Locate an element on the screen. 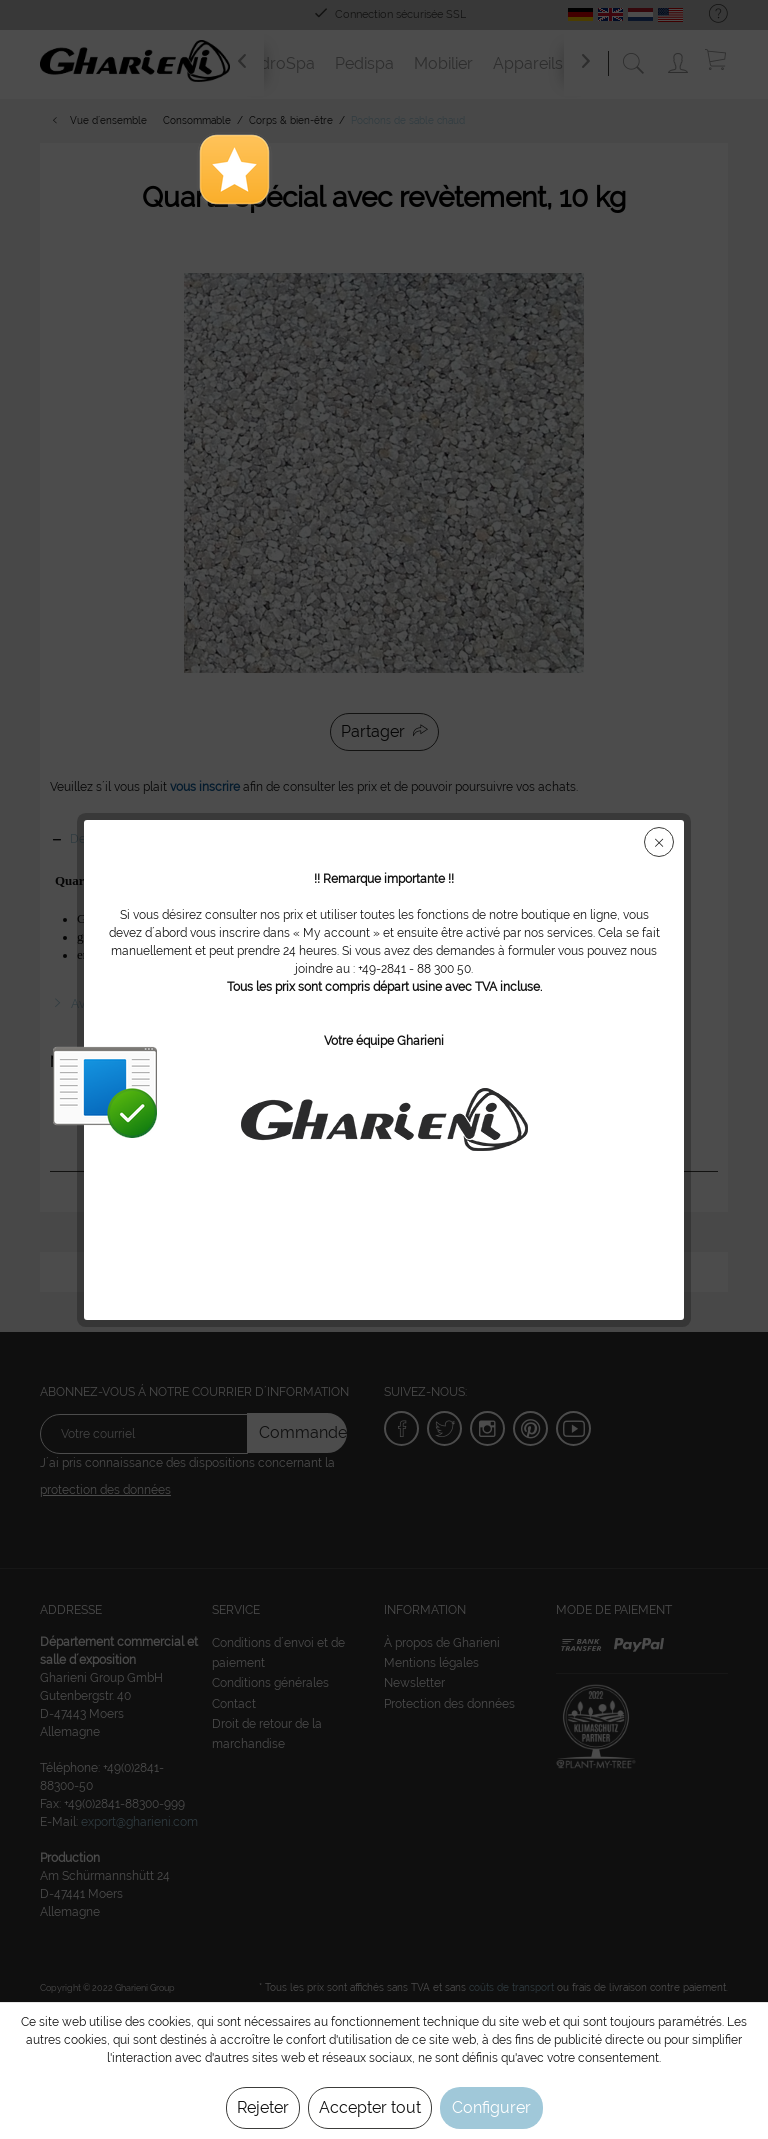  program or application verified successfully is located at coordinates (105, 1086).